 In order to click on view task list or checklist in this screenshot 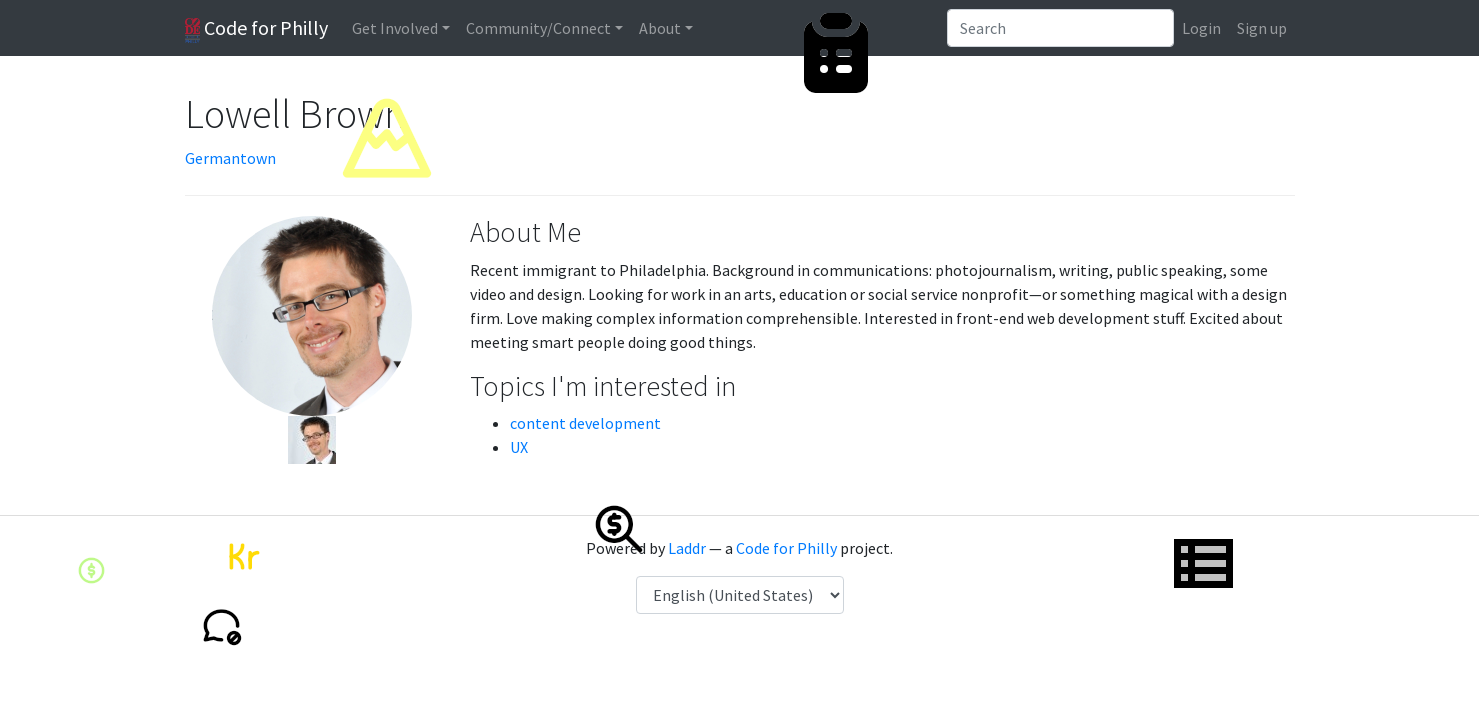, I will do `click(836, 53)`.